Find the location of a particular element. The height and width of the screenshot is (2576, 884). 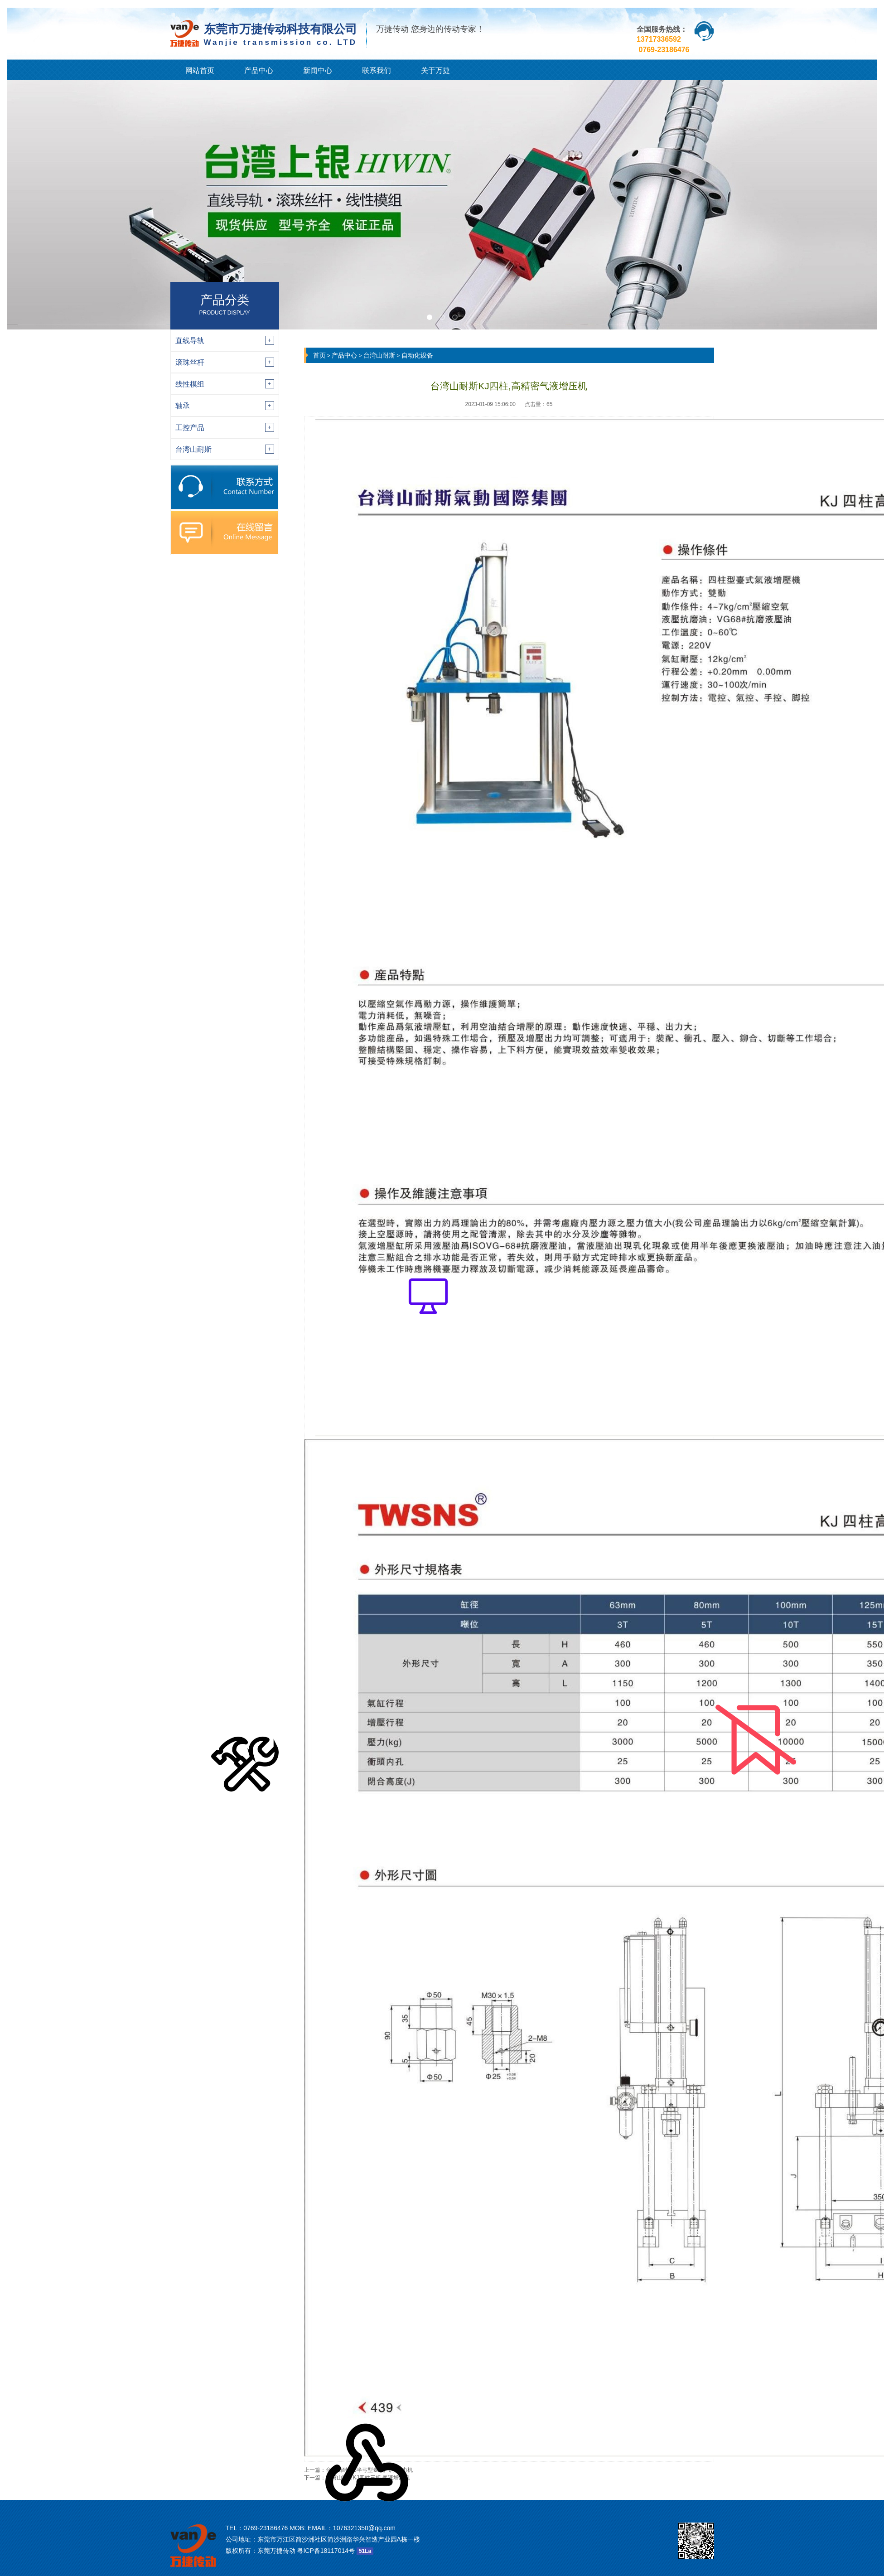

access settings or configuration options is located at coordinates (245, 1764).